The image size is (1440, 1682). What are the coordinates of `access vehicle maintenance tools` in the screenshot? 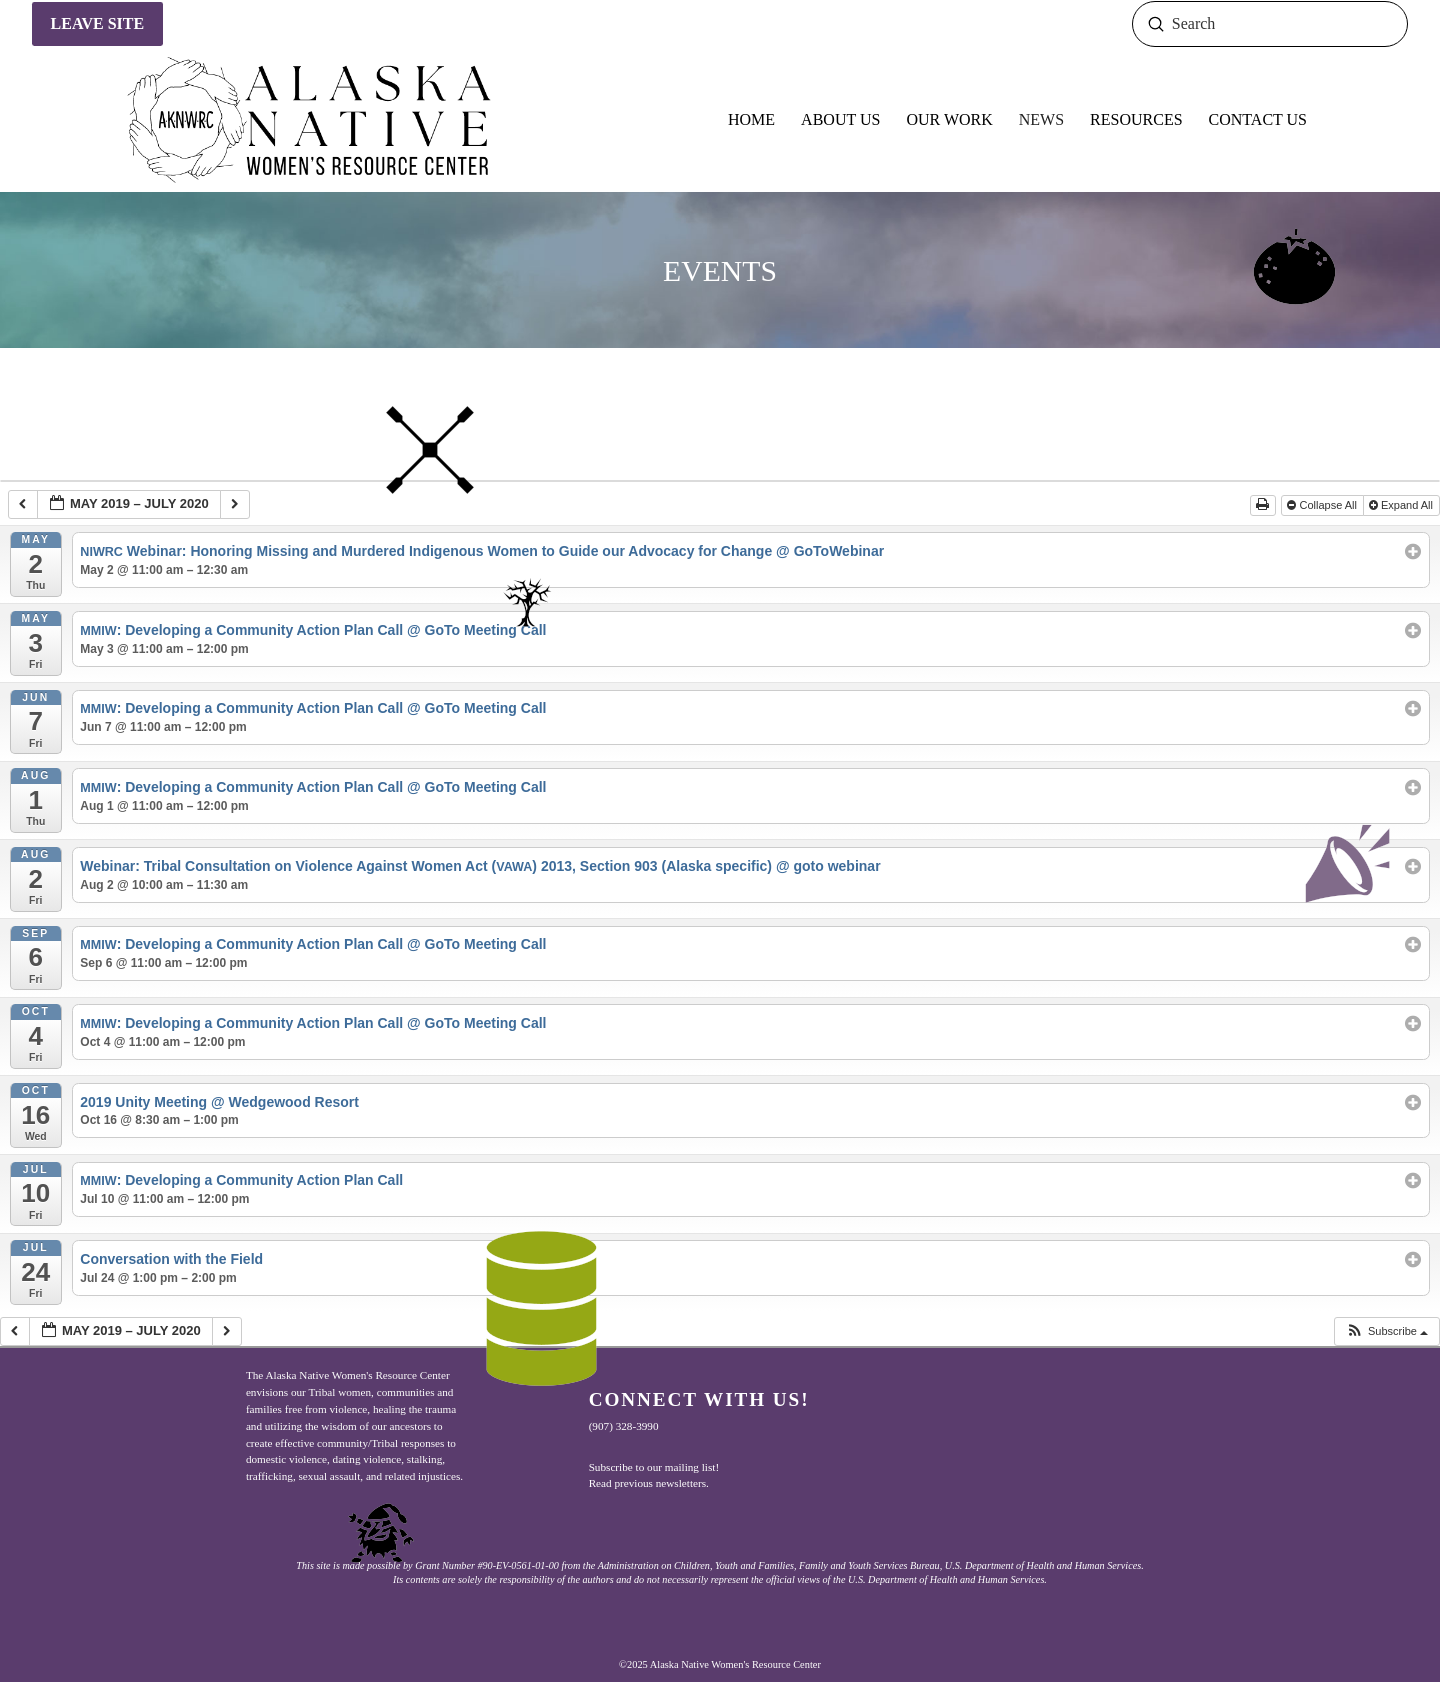 It's located at (430, 450).